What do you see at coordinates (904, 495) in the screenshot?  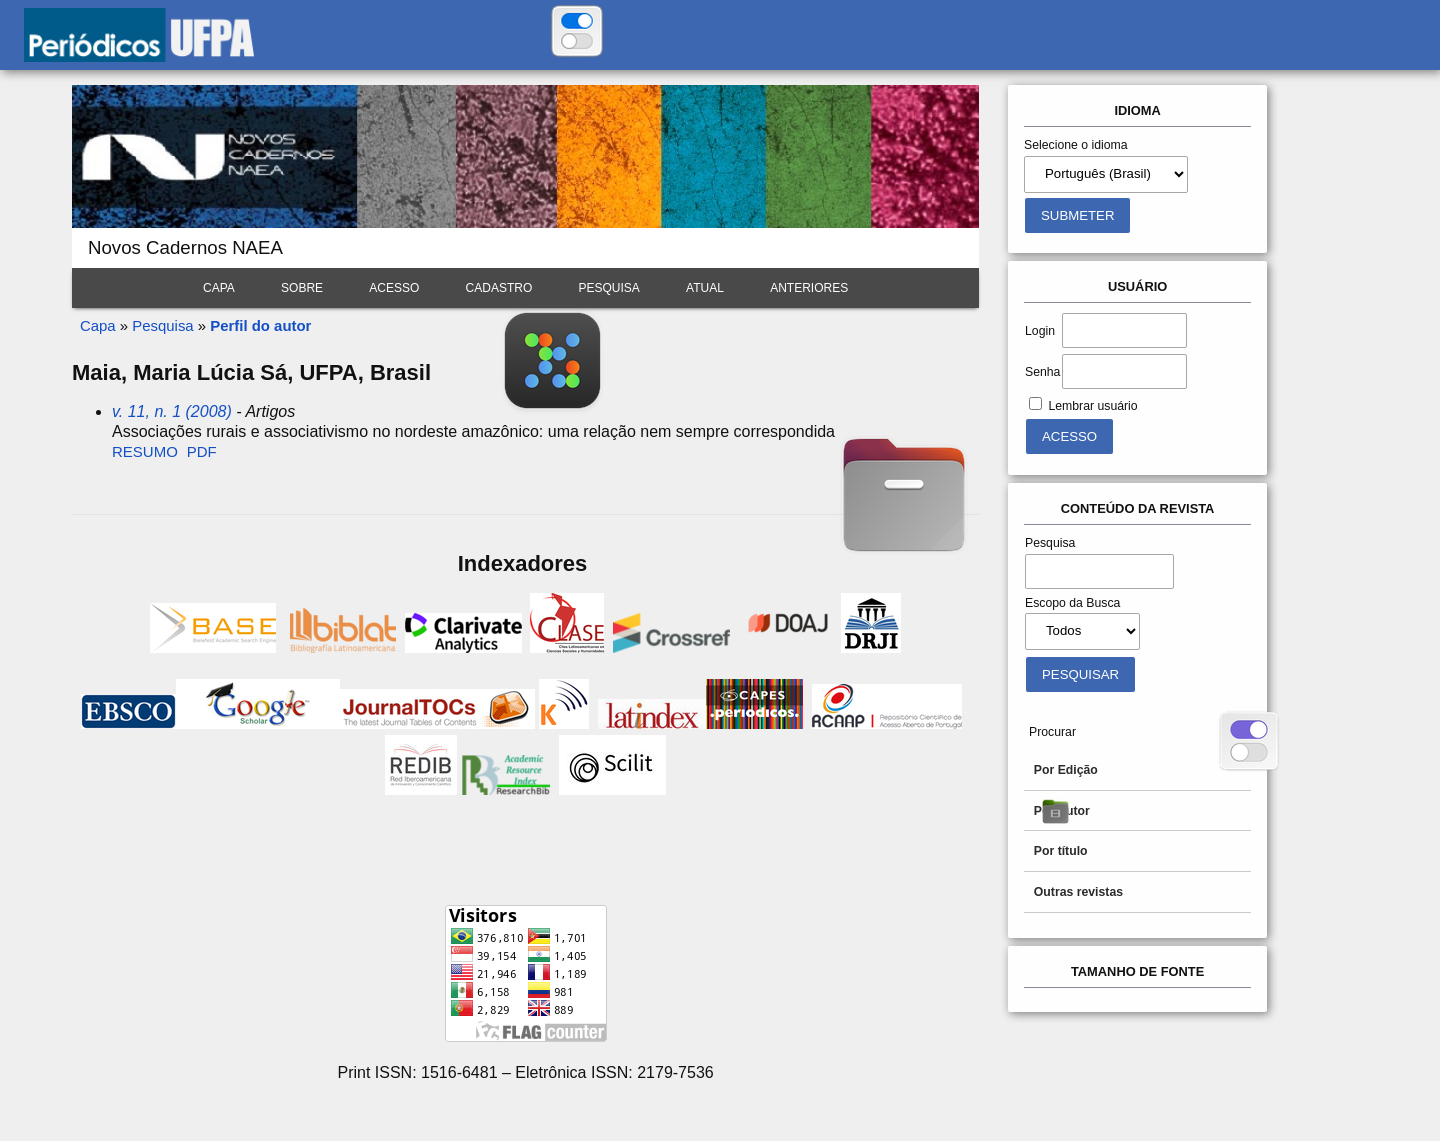 I see `open the file manager application` at bounding box center [904, 495].